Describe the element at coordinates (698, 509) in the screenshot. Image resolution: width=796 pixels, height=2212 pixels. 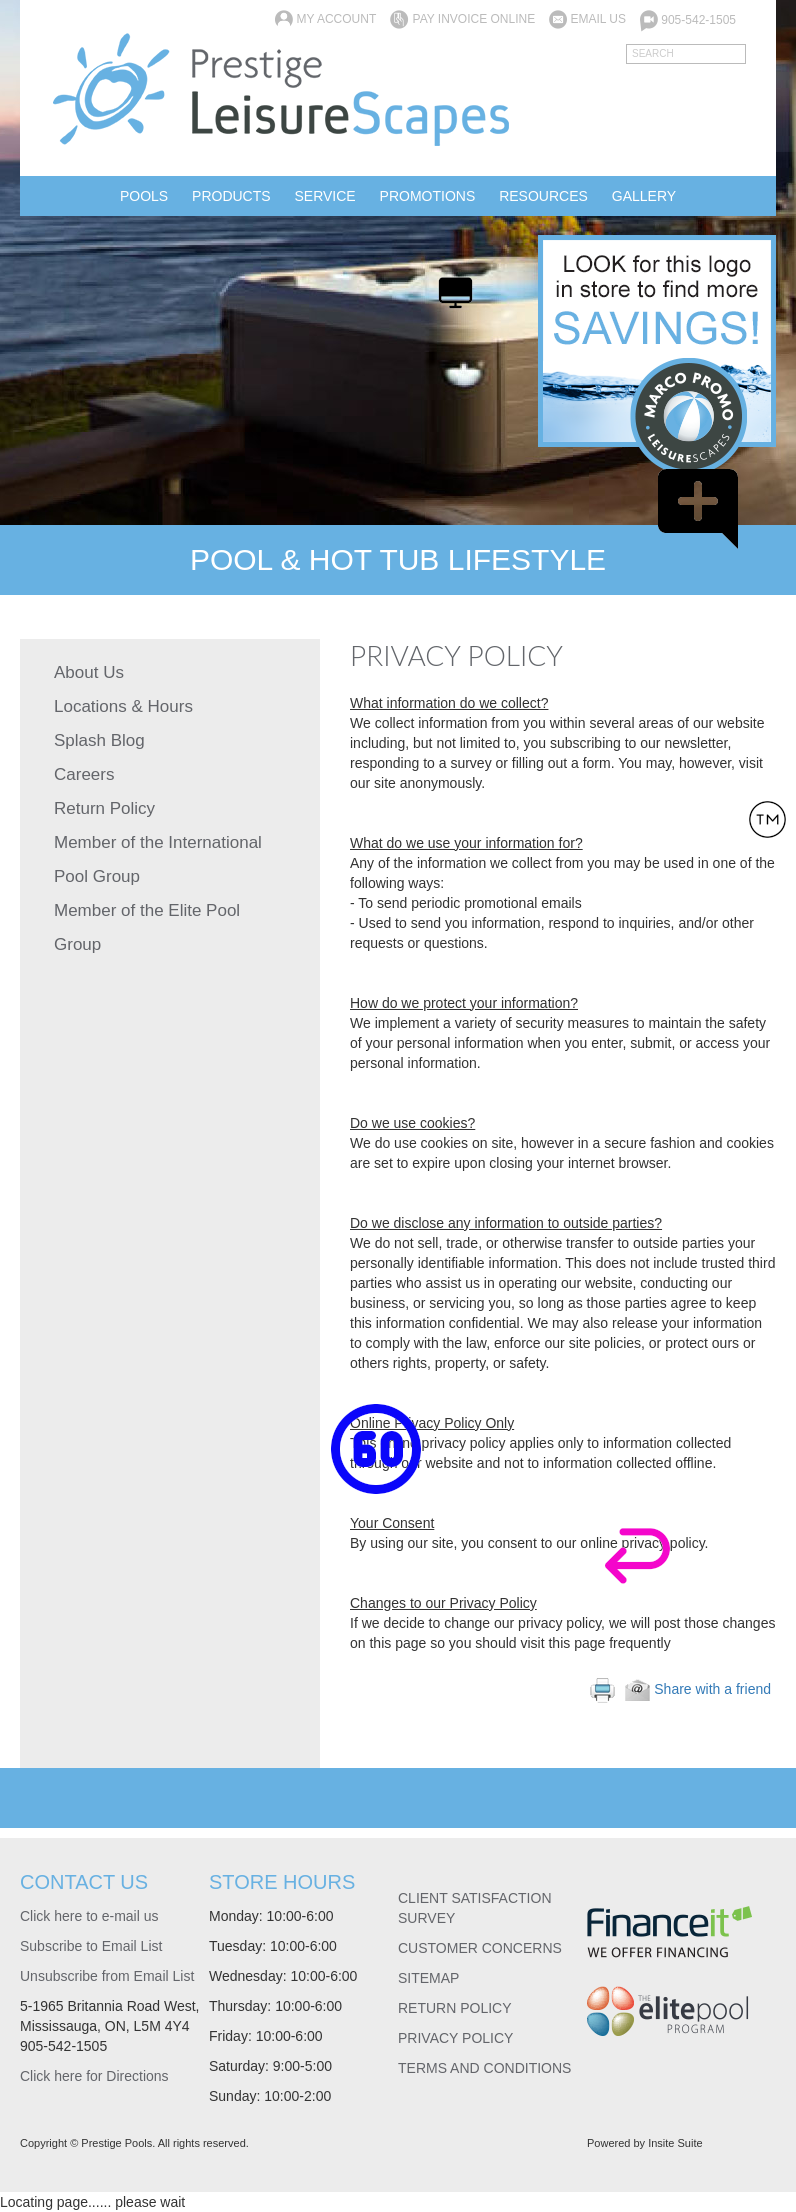
I see `add a new comment` at that location.